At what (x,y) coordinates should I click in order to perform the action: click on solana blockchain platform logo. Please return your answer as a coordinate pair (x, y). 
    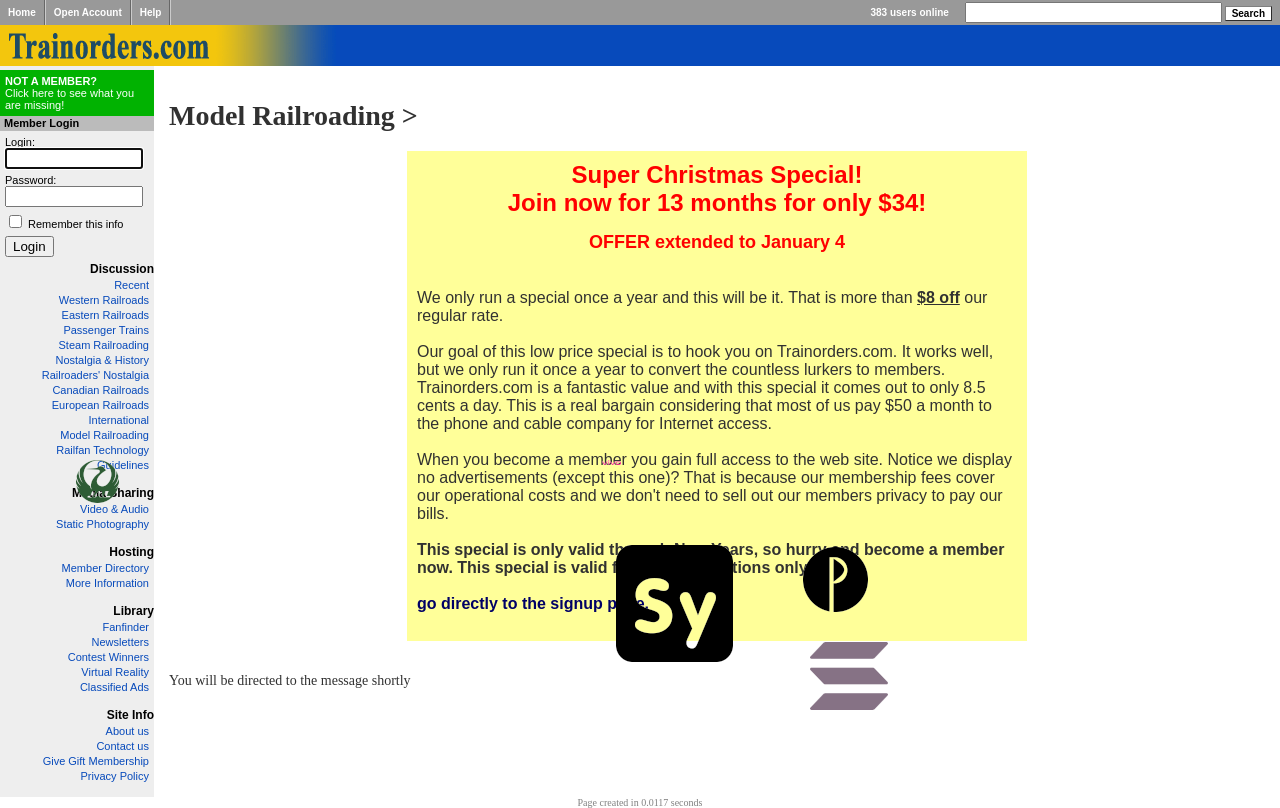
    Looking at the image, I should click on (849, 676).